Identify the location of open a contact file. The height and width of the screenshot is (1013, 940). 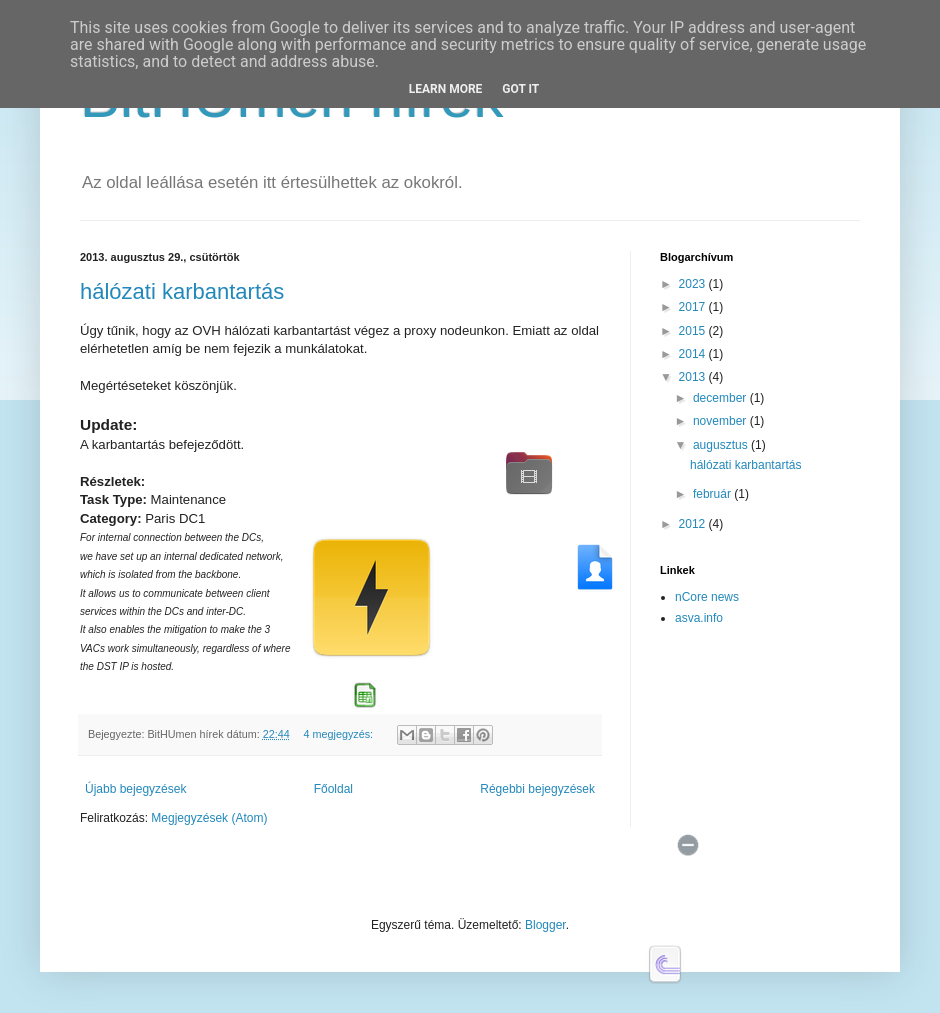
(595, 568).